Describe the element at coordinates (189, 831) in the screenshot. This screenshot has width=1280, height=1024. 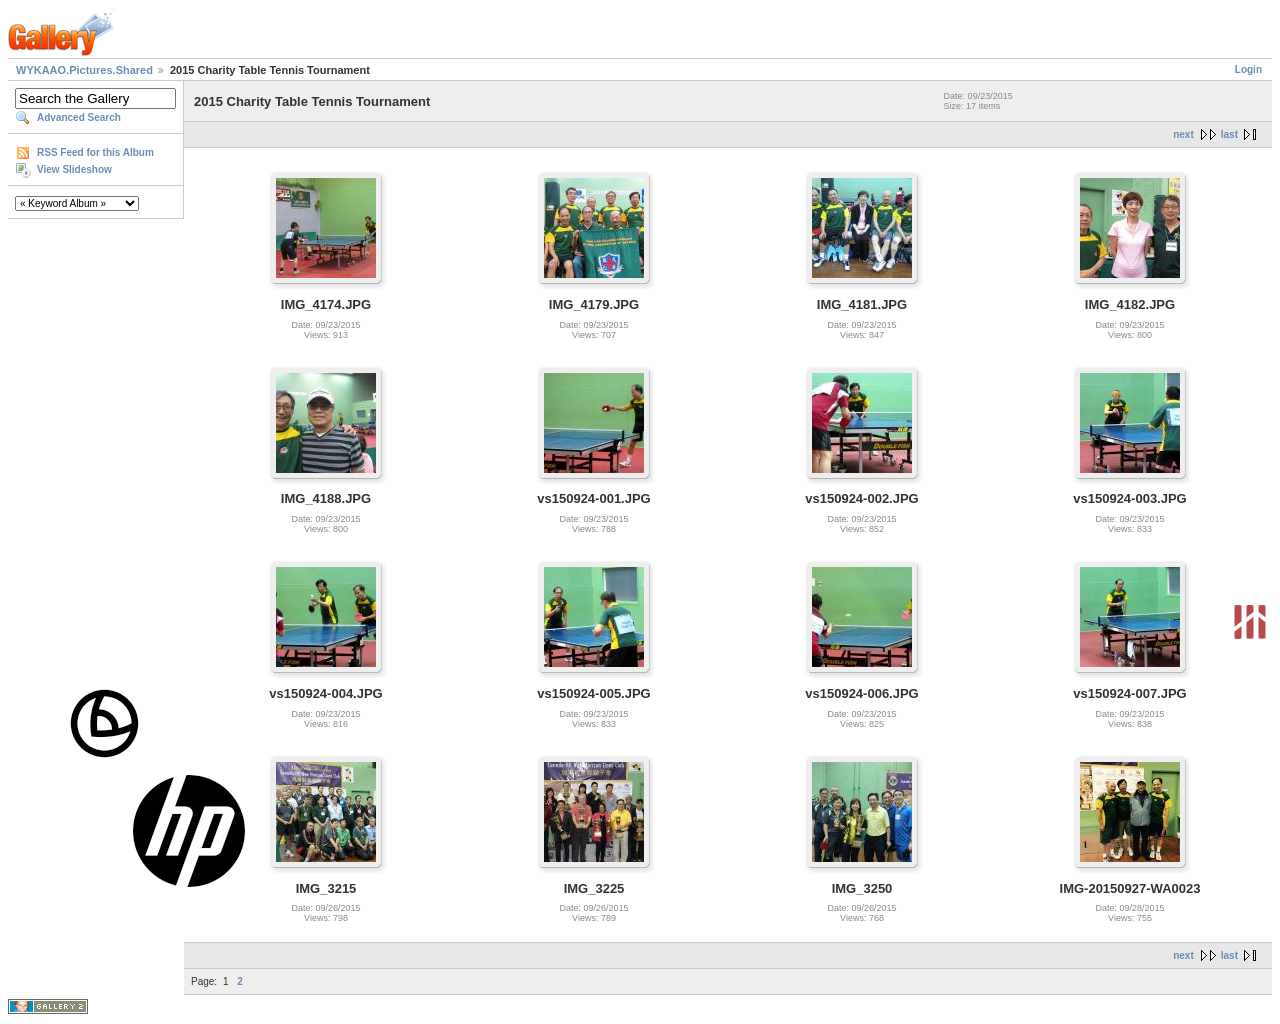
I see `HP brand logo` at that location.